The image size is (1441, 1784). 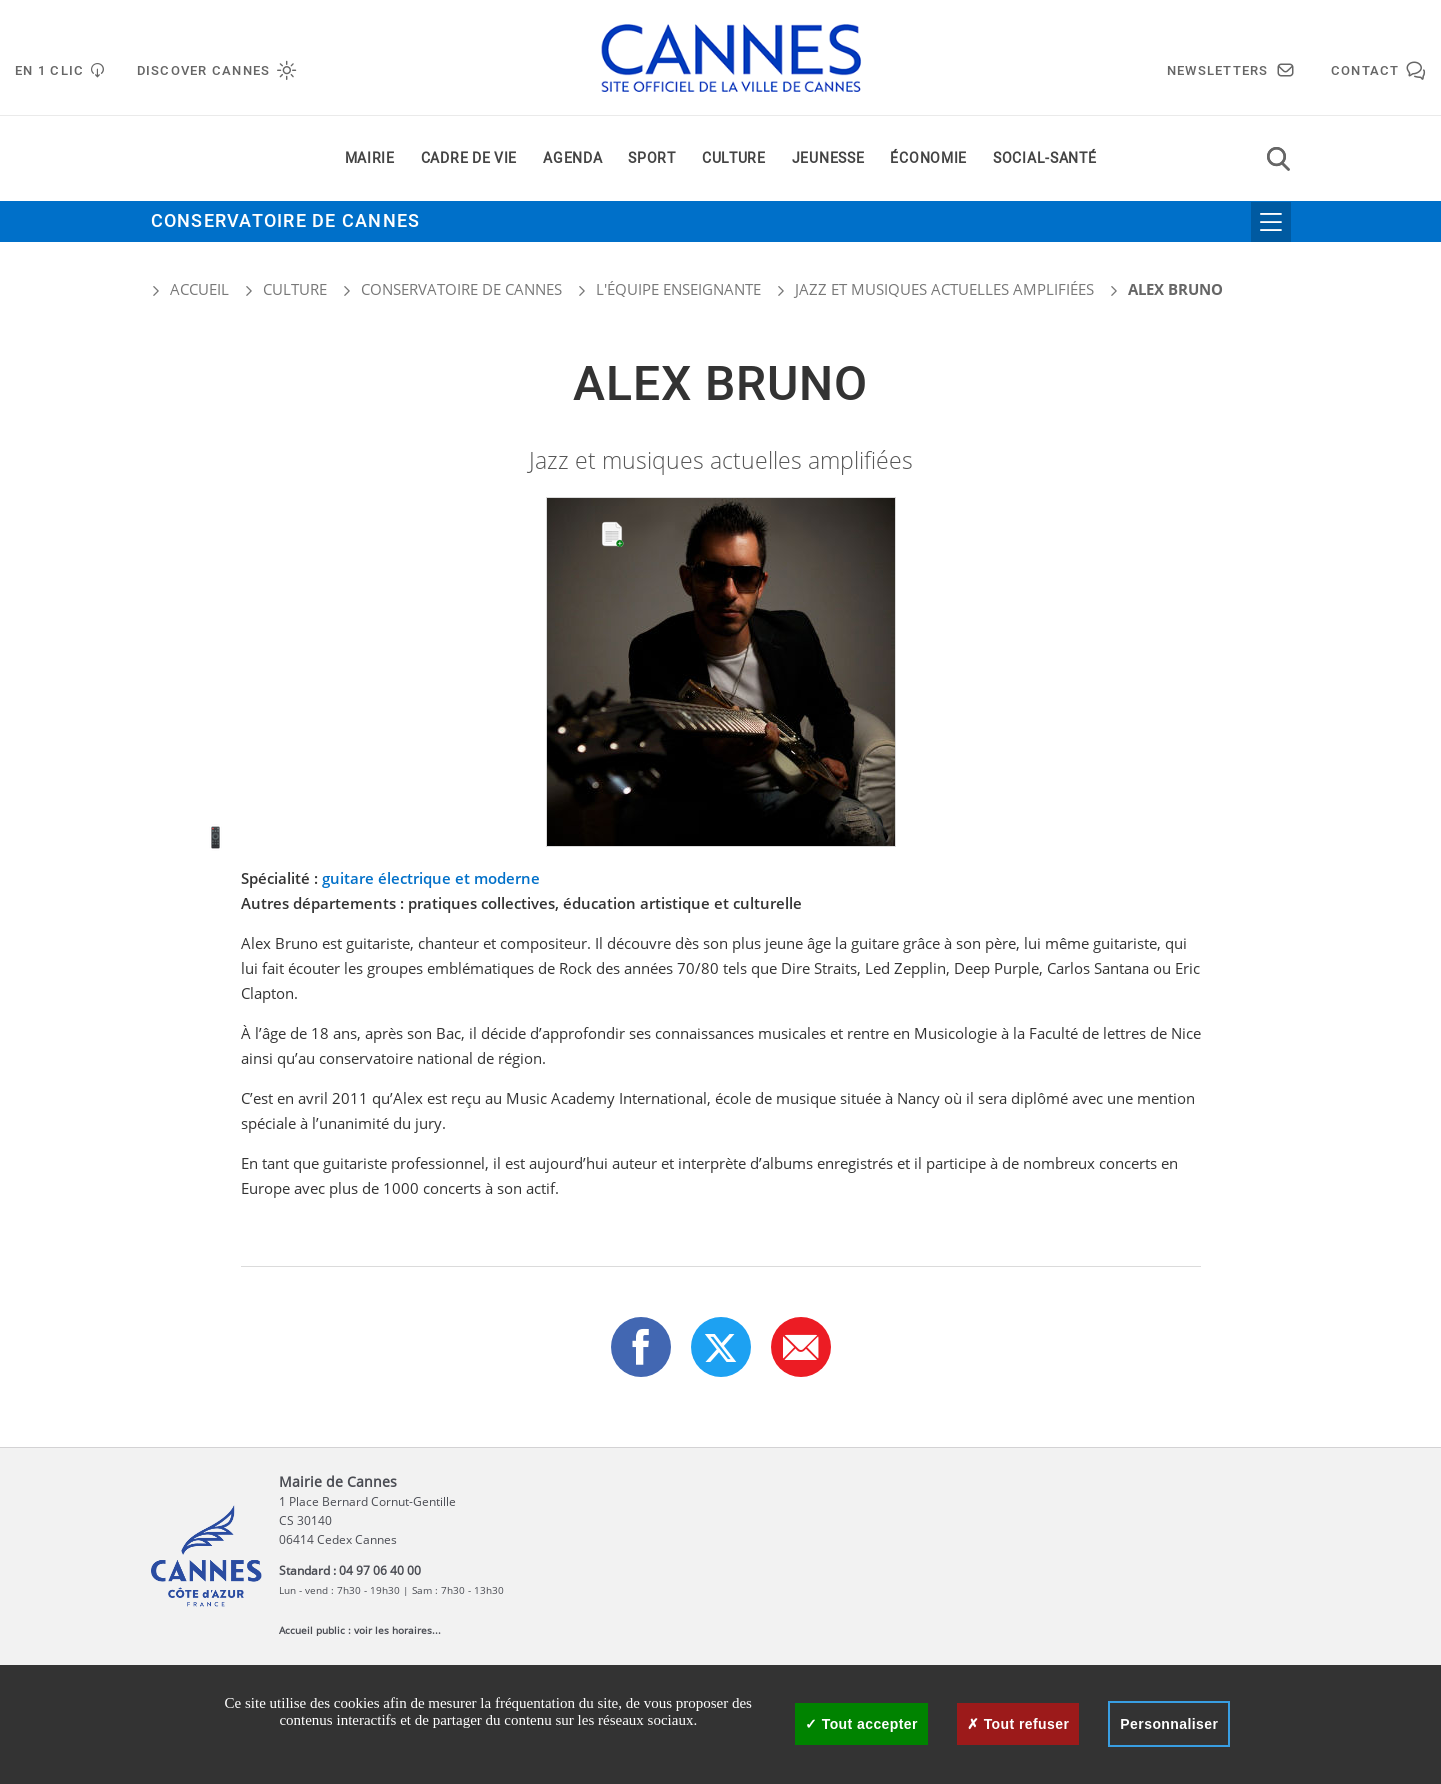 I want to click on connect a tv remote as an input device, so click(x=215, y=837).